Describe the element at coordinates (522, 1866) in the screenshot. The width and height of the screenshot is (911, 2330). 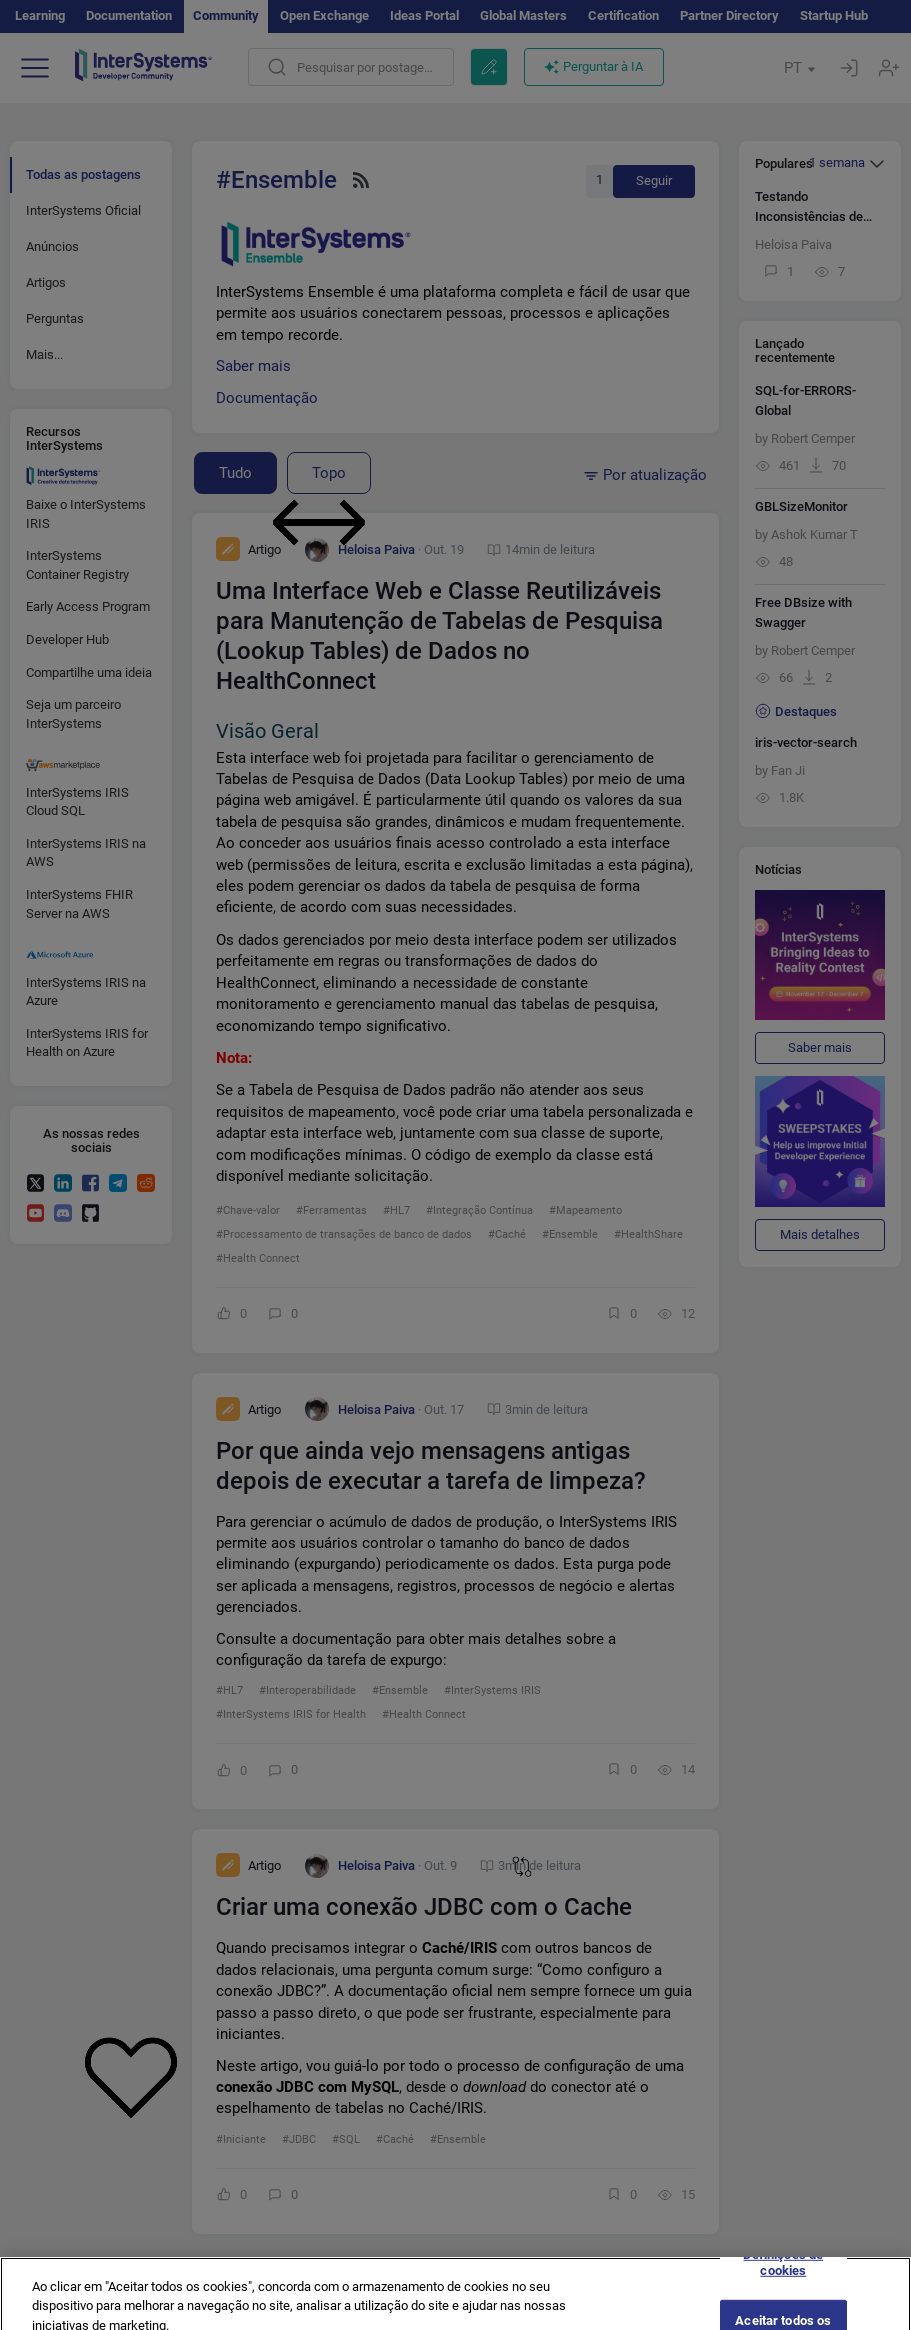
I see `compare branches or commits in version control` at that location.